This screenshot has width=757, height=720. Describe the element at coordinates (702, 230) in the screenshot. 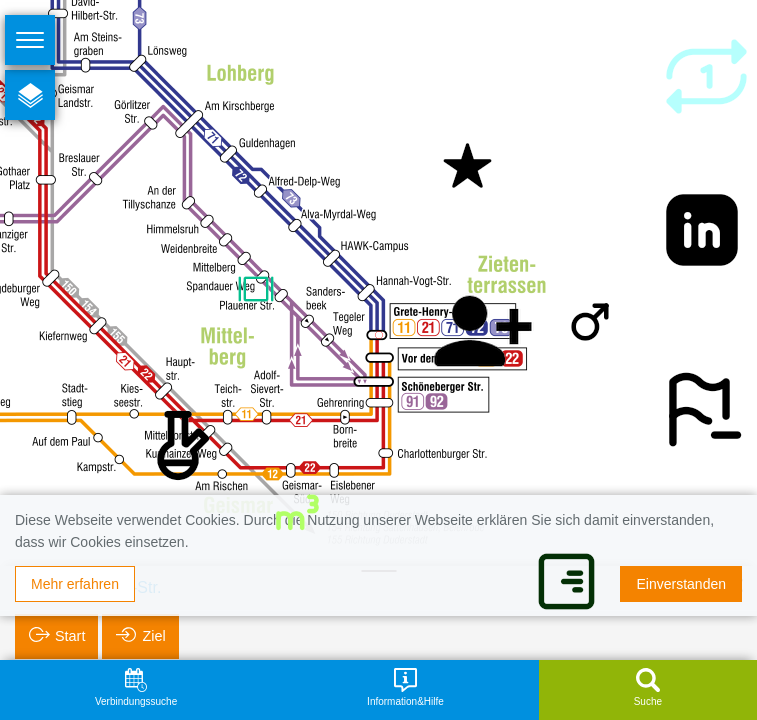

I see `connect with LinkedIn` at that location.